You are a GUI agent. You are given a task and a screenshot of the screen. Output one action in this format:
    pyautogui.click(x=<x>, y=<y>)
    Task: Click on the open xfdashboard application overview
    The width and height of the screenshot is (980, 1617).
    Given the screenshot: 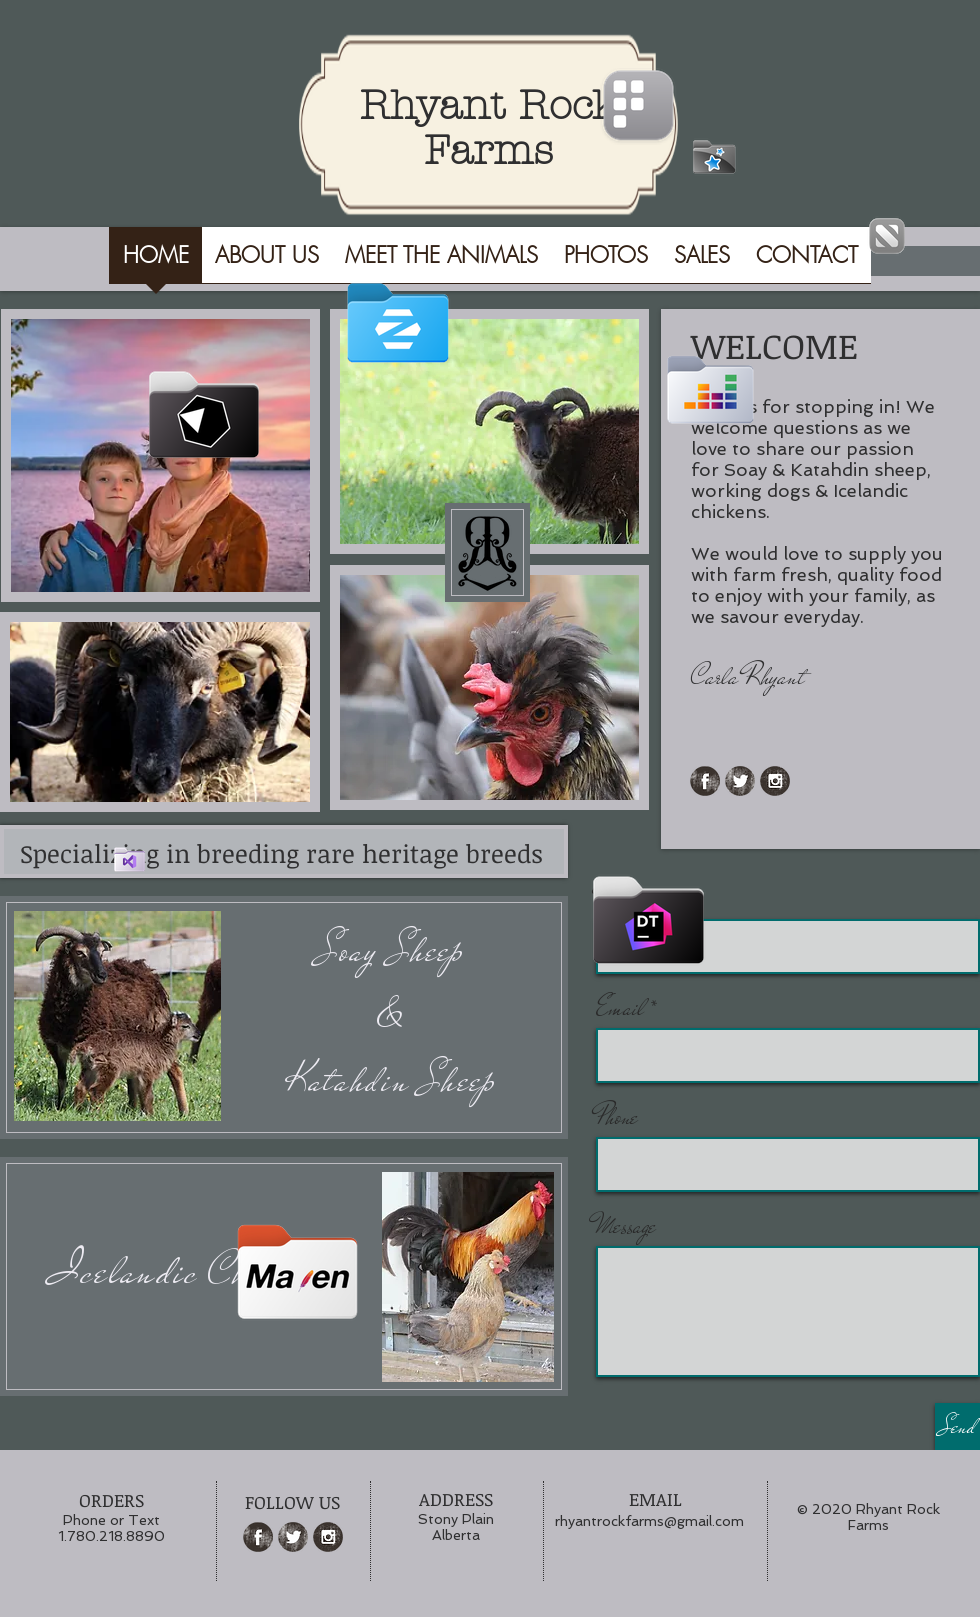 What is the action you would take?
    pyautogui.click(x=638, y=106)
    